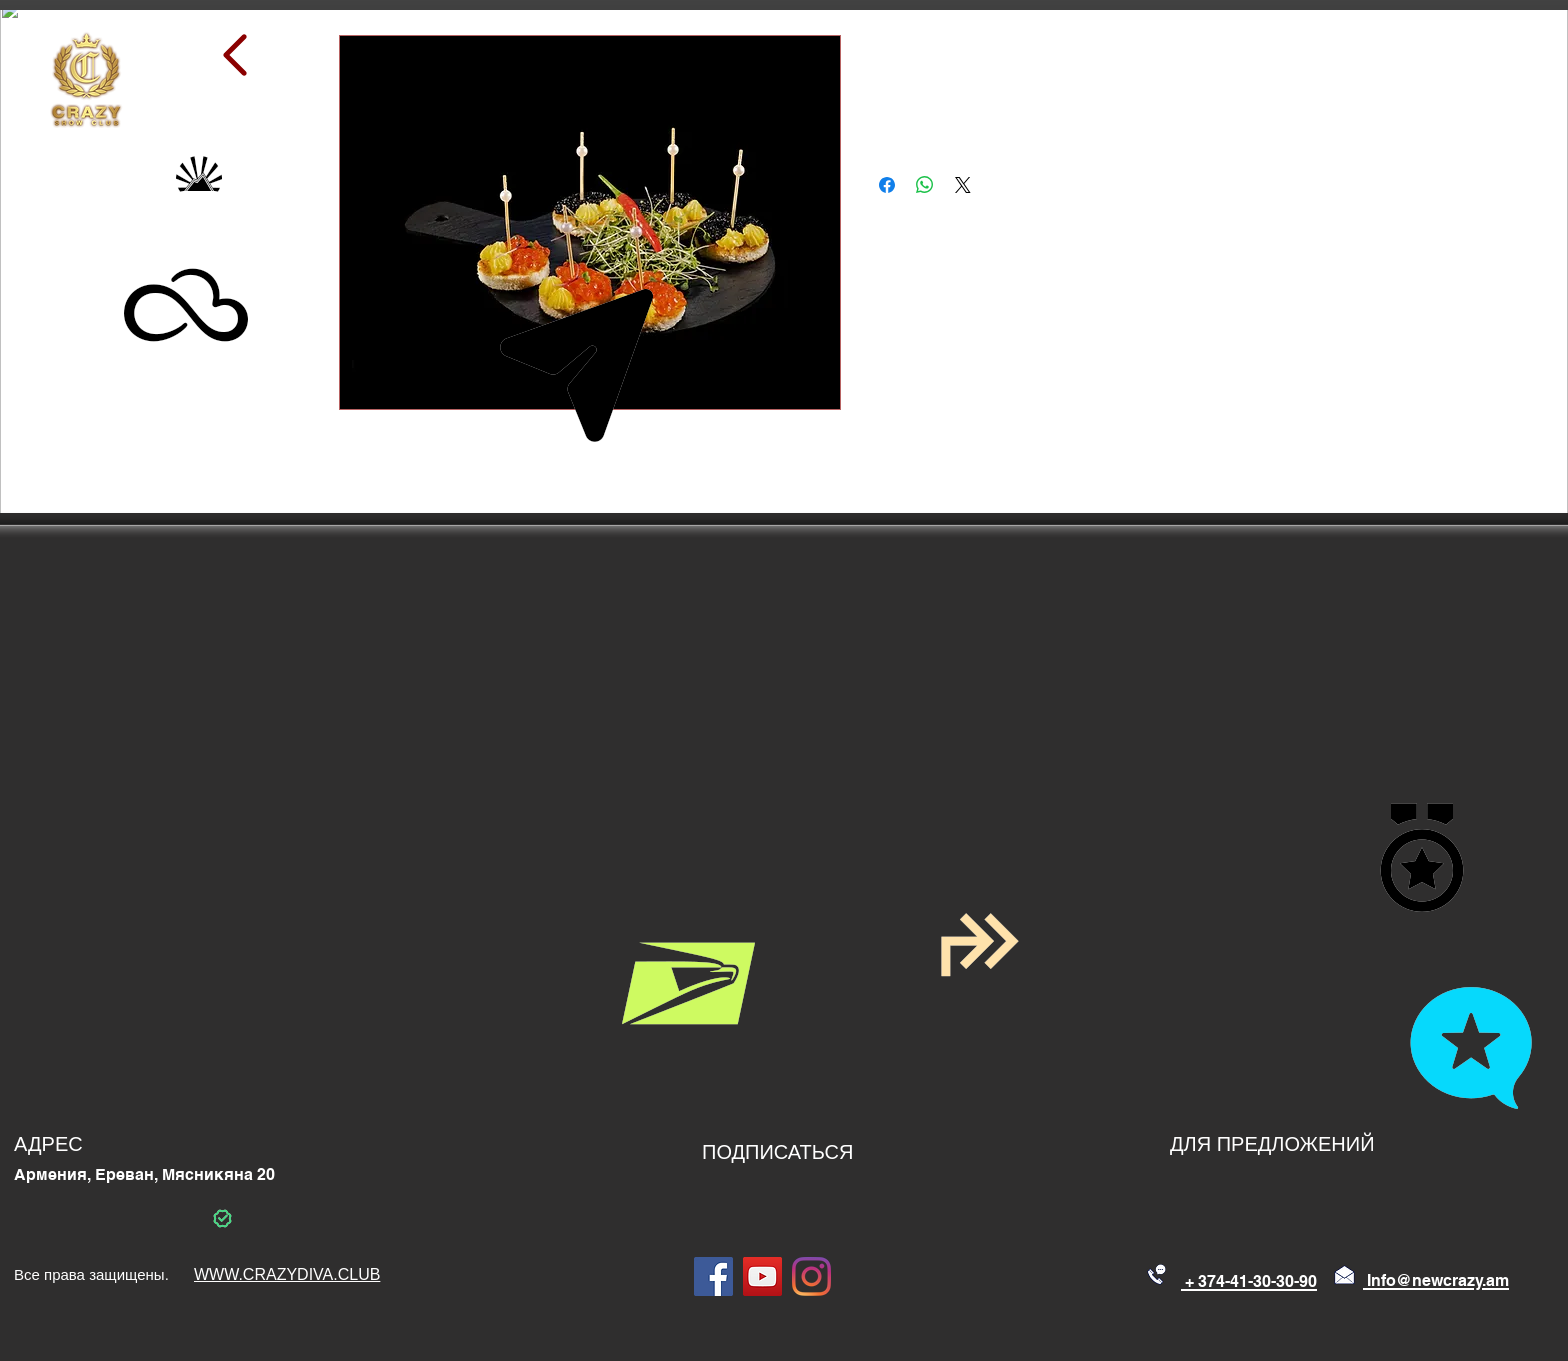 The width and height of the screenshot is (1568, 1361). Describe the element at coordinates (575, 367) in the screenshot. I see `send a message` at that location.